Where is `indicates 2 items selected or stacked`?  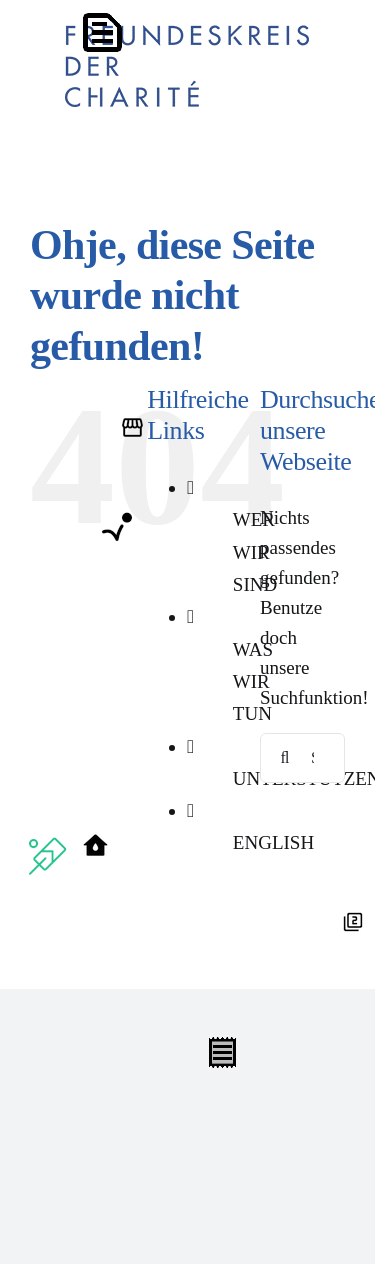
indicates 2 items selected or stacked is located at coordinates (353, 922).